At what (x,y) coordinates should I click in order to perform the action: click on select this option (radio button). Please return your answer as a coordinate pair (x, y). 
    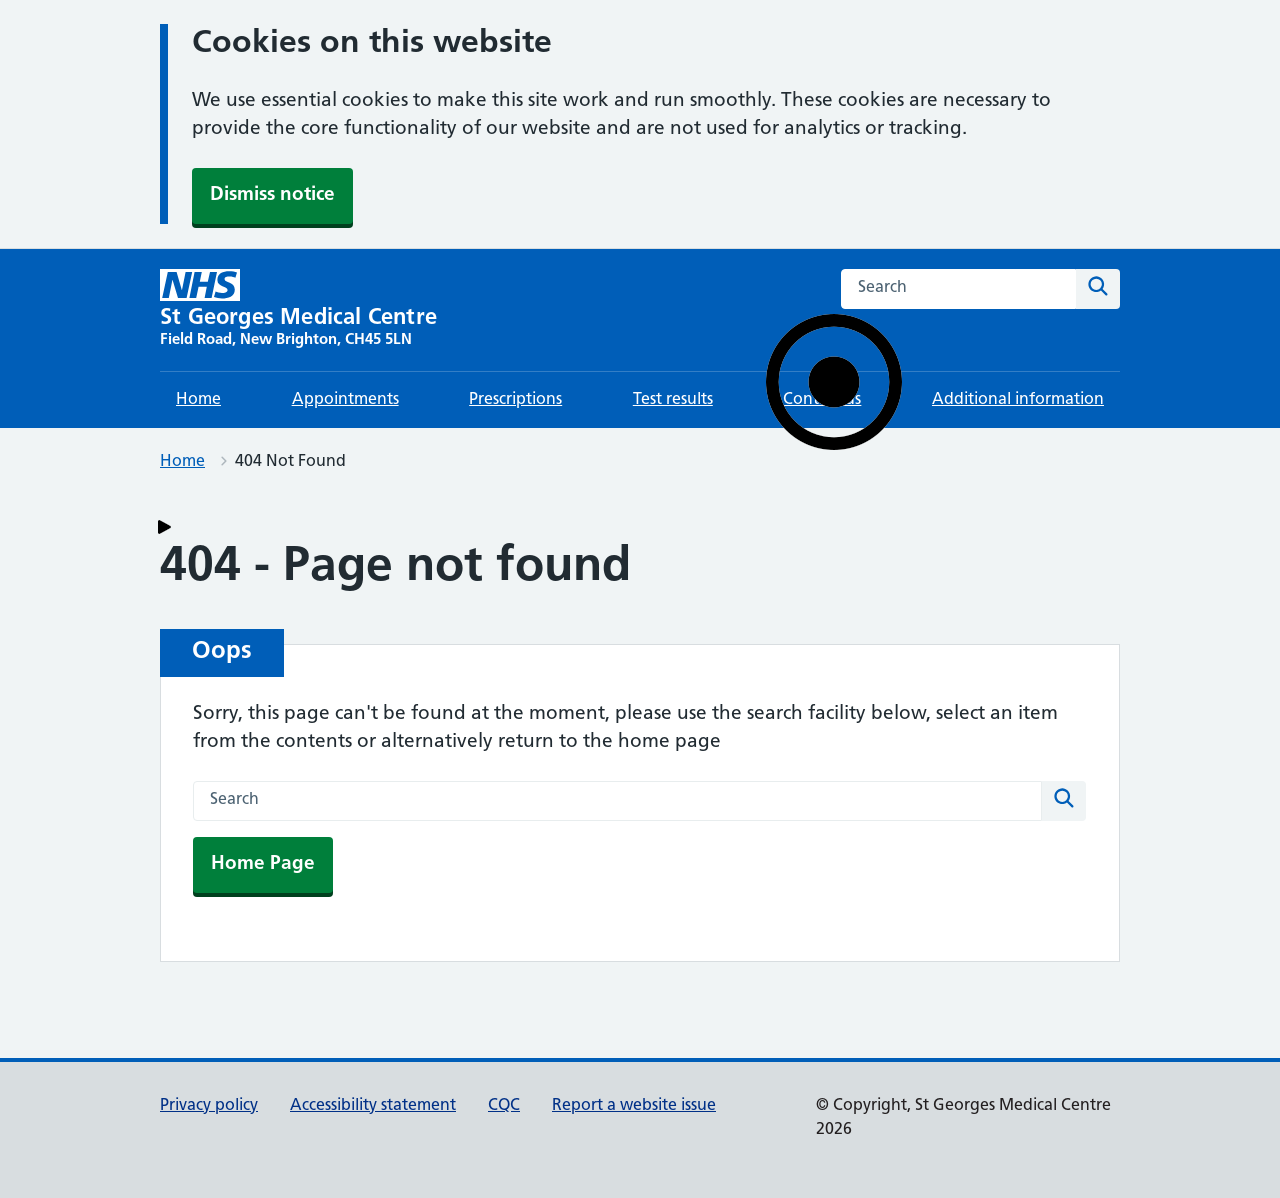
    Looking at the image, I should click on (834, 382).